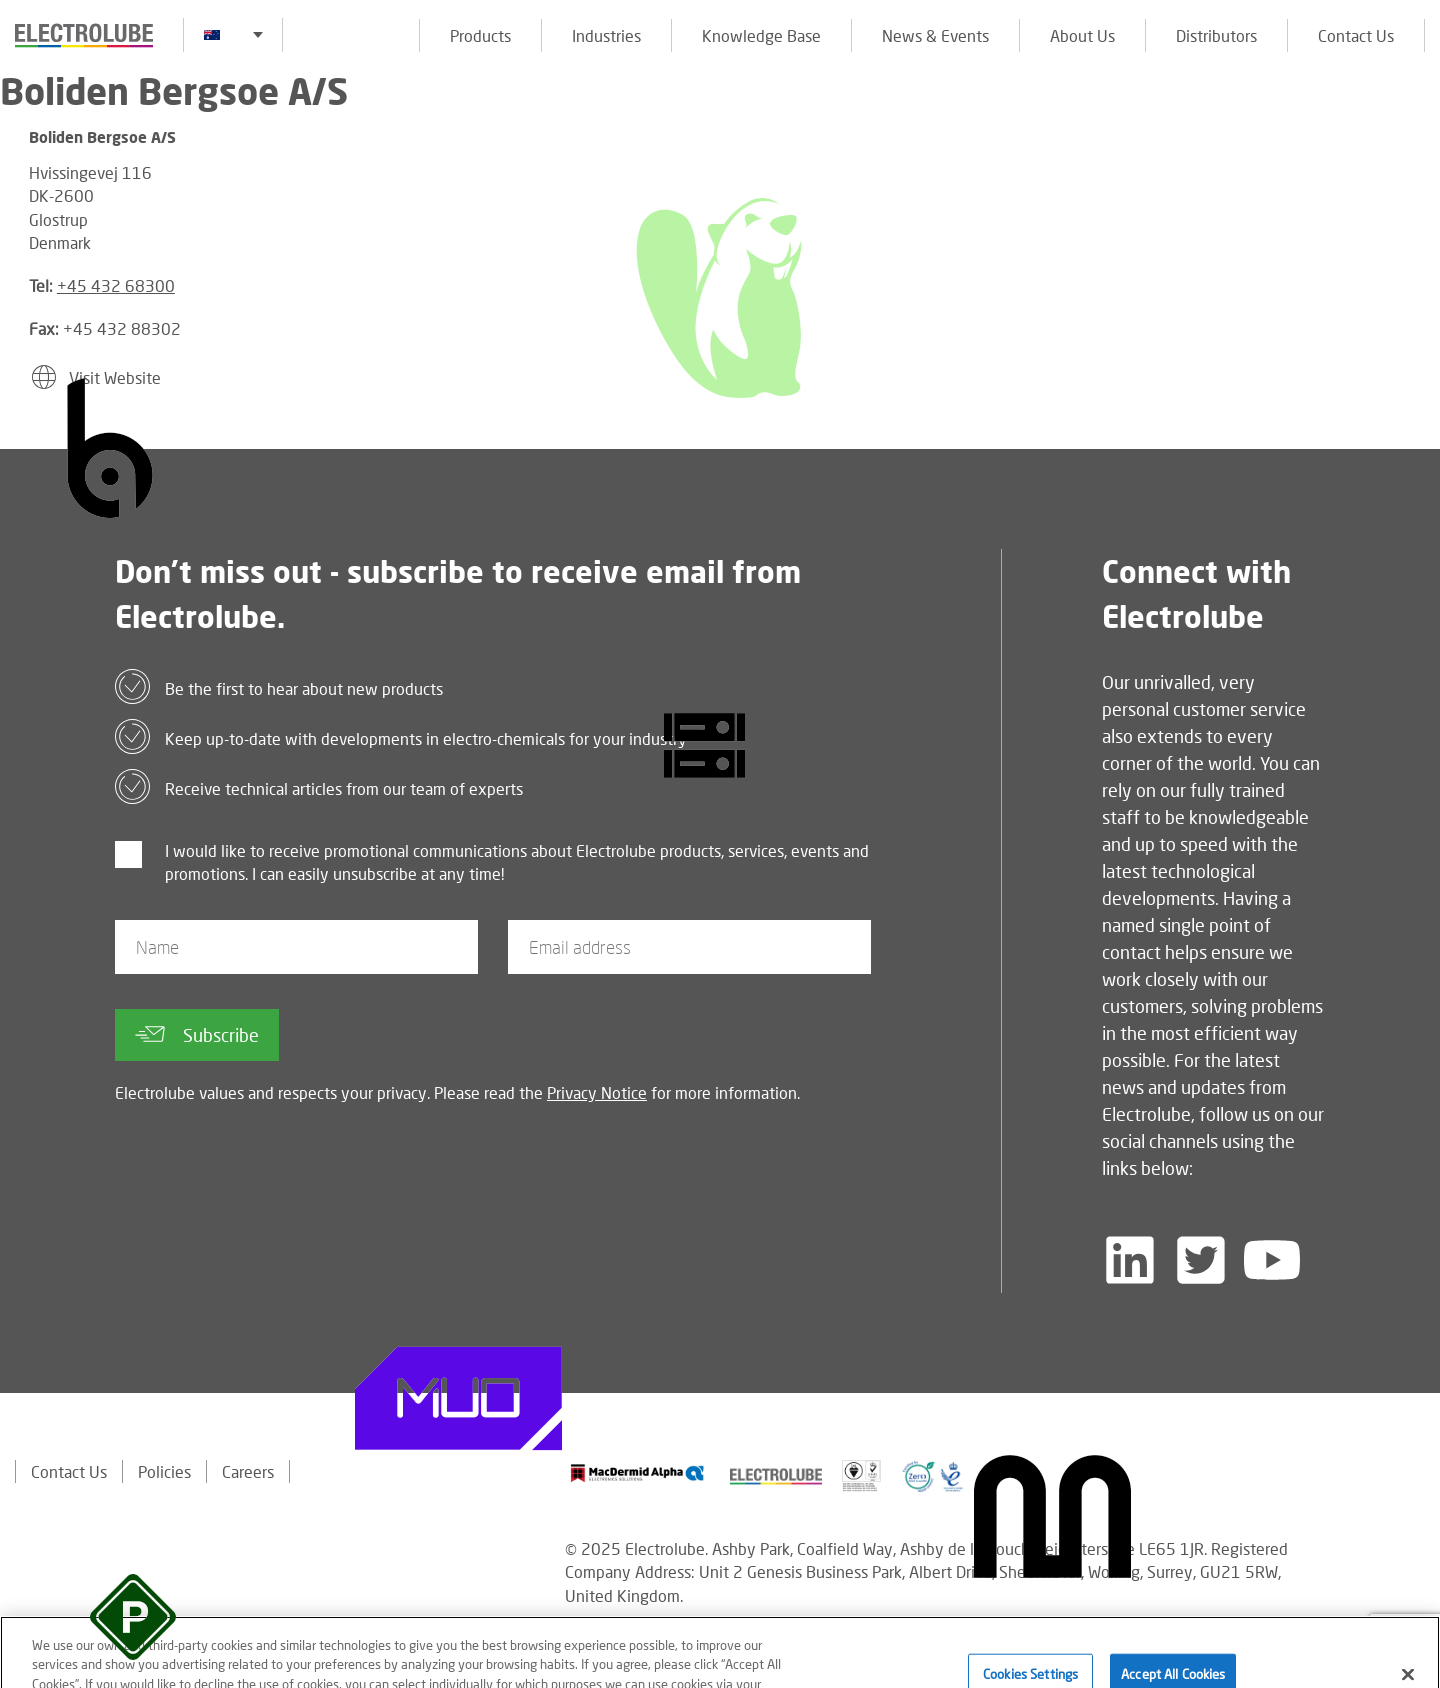  What do you see at coordinates (458, 1398) in the screenshot?
I see `MakeUseOf (MUO) website or app logo` at bounding box center [458, 1398].